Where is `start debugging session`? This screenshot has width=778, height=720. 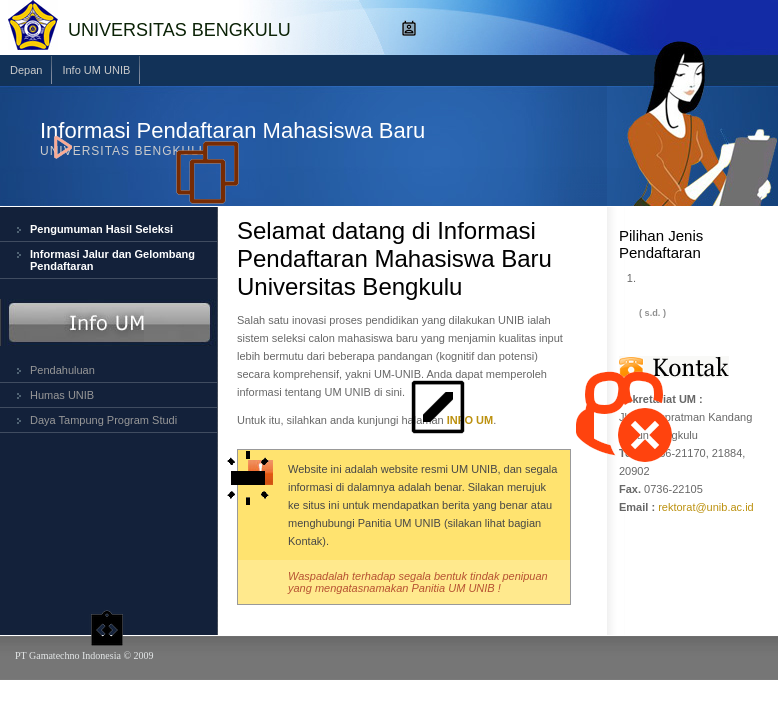
start debugging session is located at coordinates (61, 146).